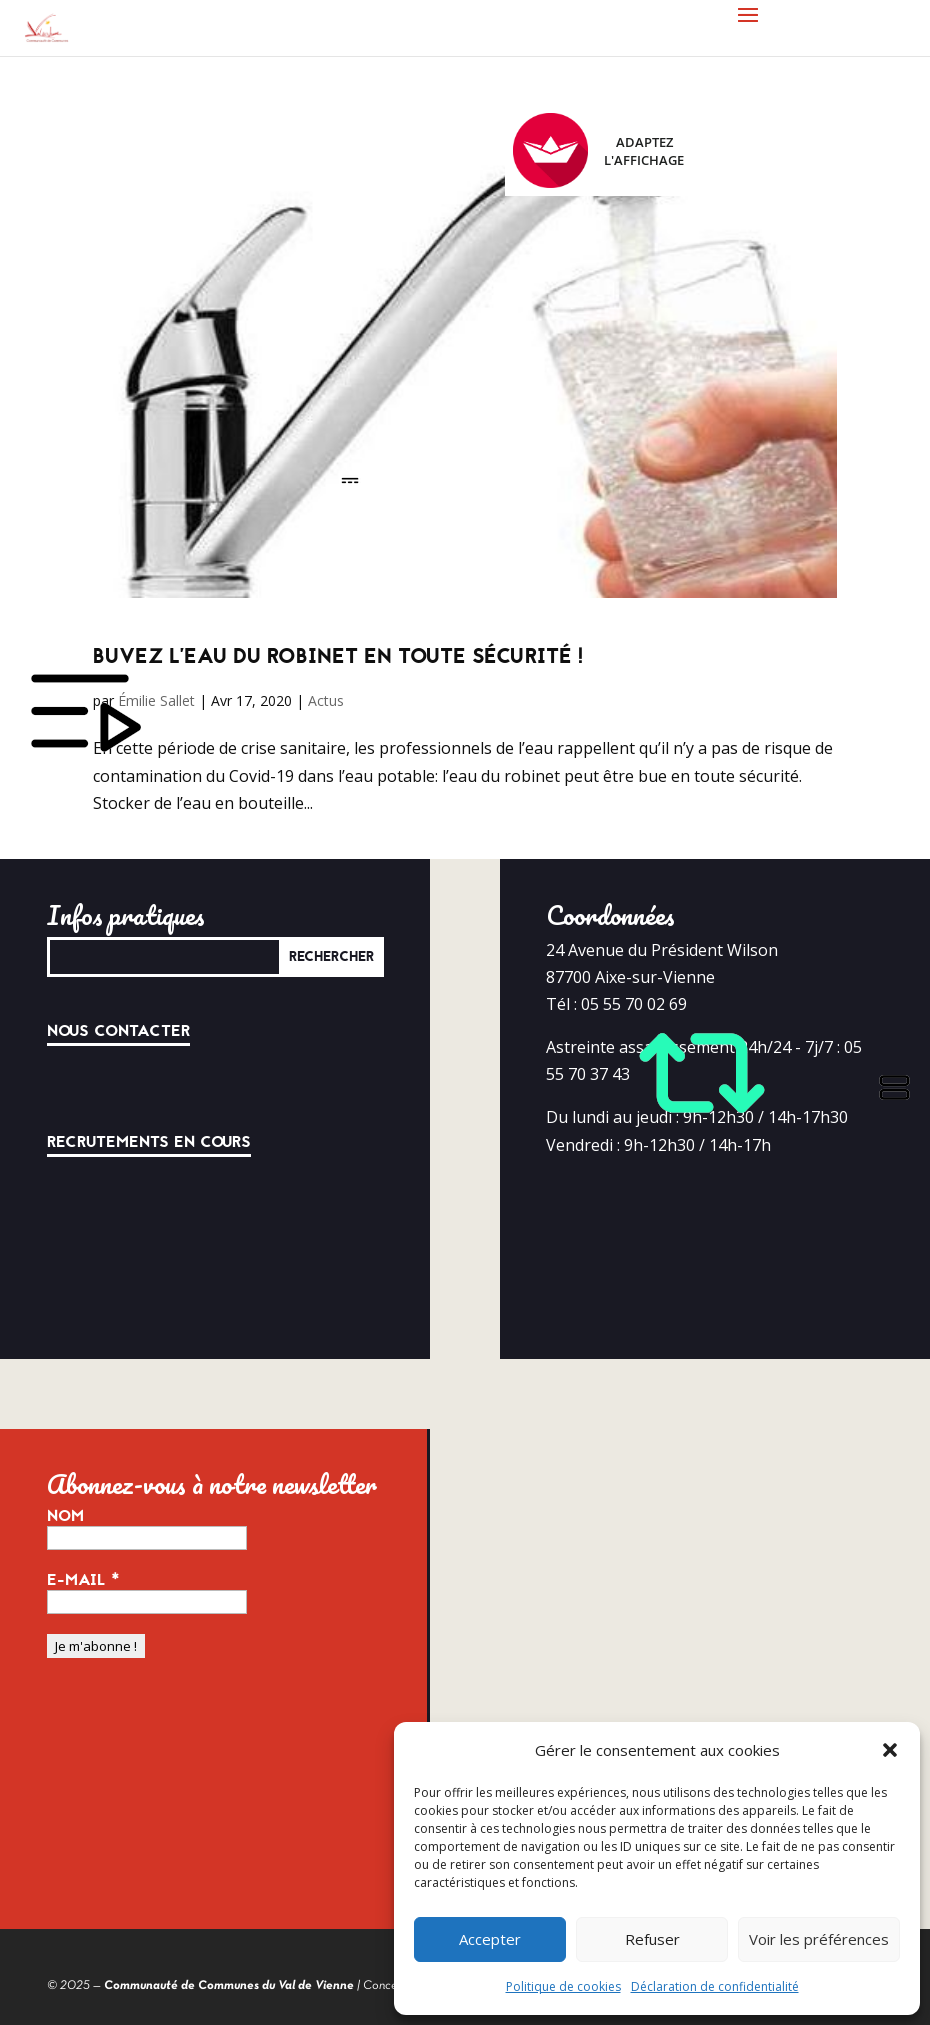 This screenshot has height=2025, width=930. I want to click on stretch or expand content horizontally, so click(894, 1087).